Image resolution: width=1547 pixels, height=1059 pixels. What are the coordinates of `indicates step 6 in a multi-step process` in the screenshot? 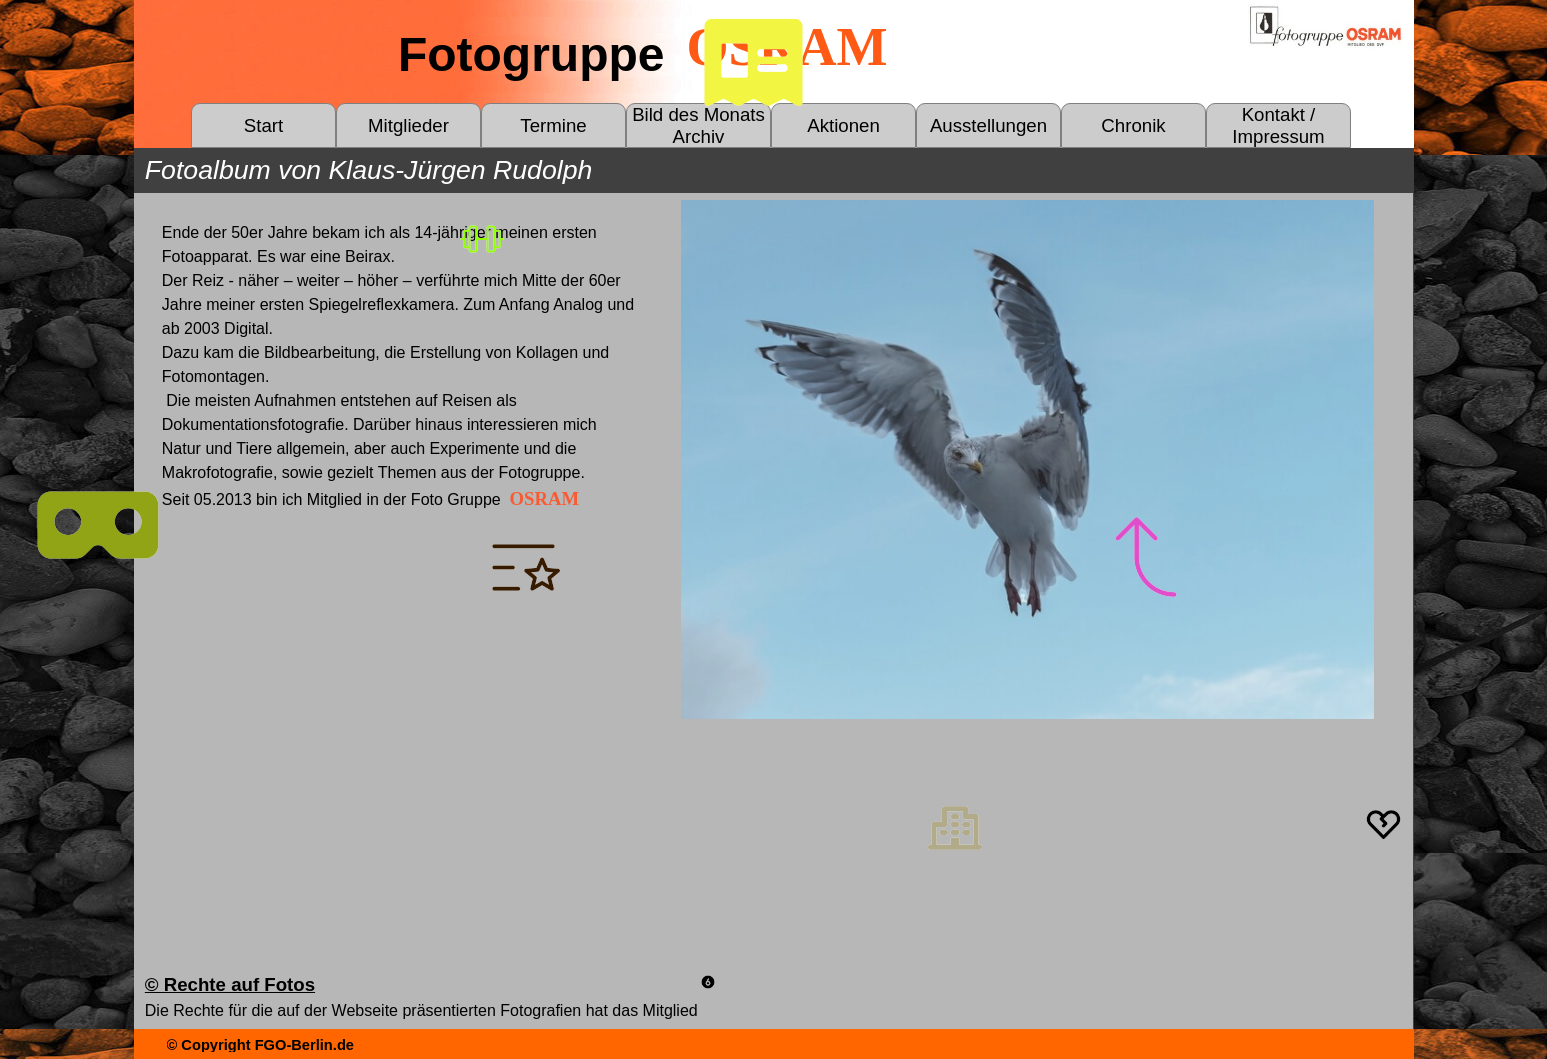 It's located at (708, 982).